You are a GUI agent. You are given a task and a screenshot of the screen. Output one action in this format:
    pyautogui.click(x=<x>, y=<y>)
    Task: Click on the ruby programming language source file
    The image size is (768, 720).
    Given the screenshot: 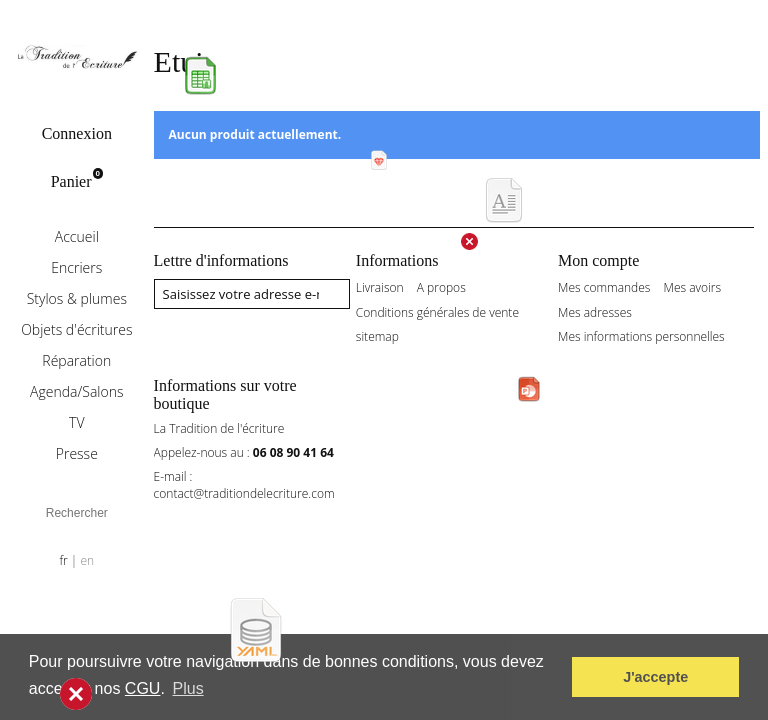 What is the action you would take?
    pyautogui.click(x=379, y=160)
    